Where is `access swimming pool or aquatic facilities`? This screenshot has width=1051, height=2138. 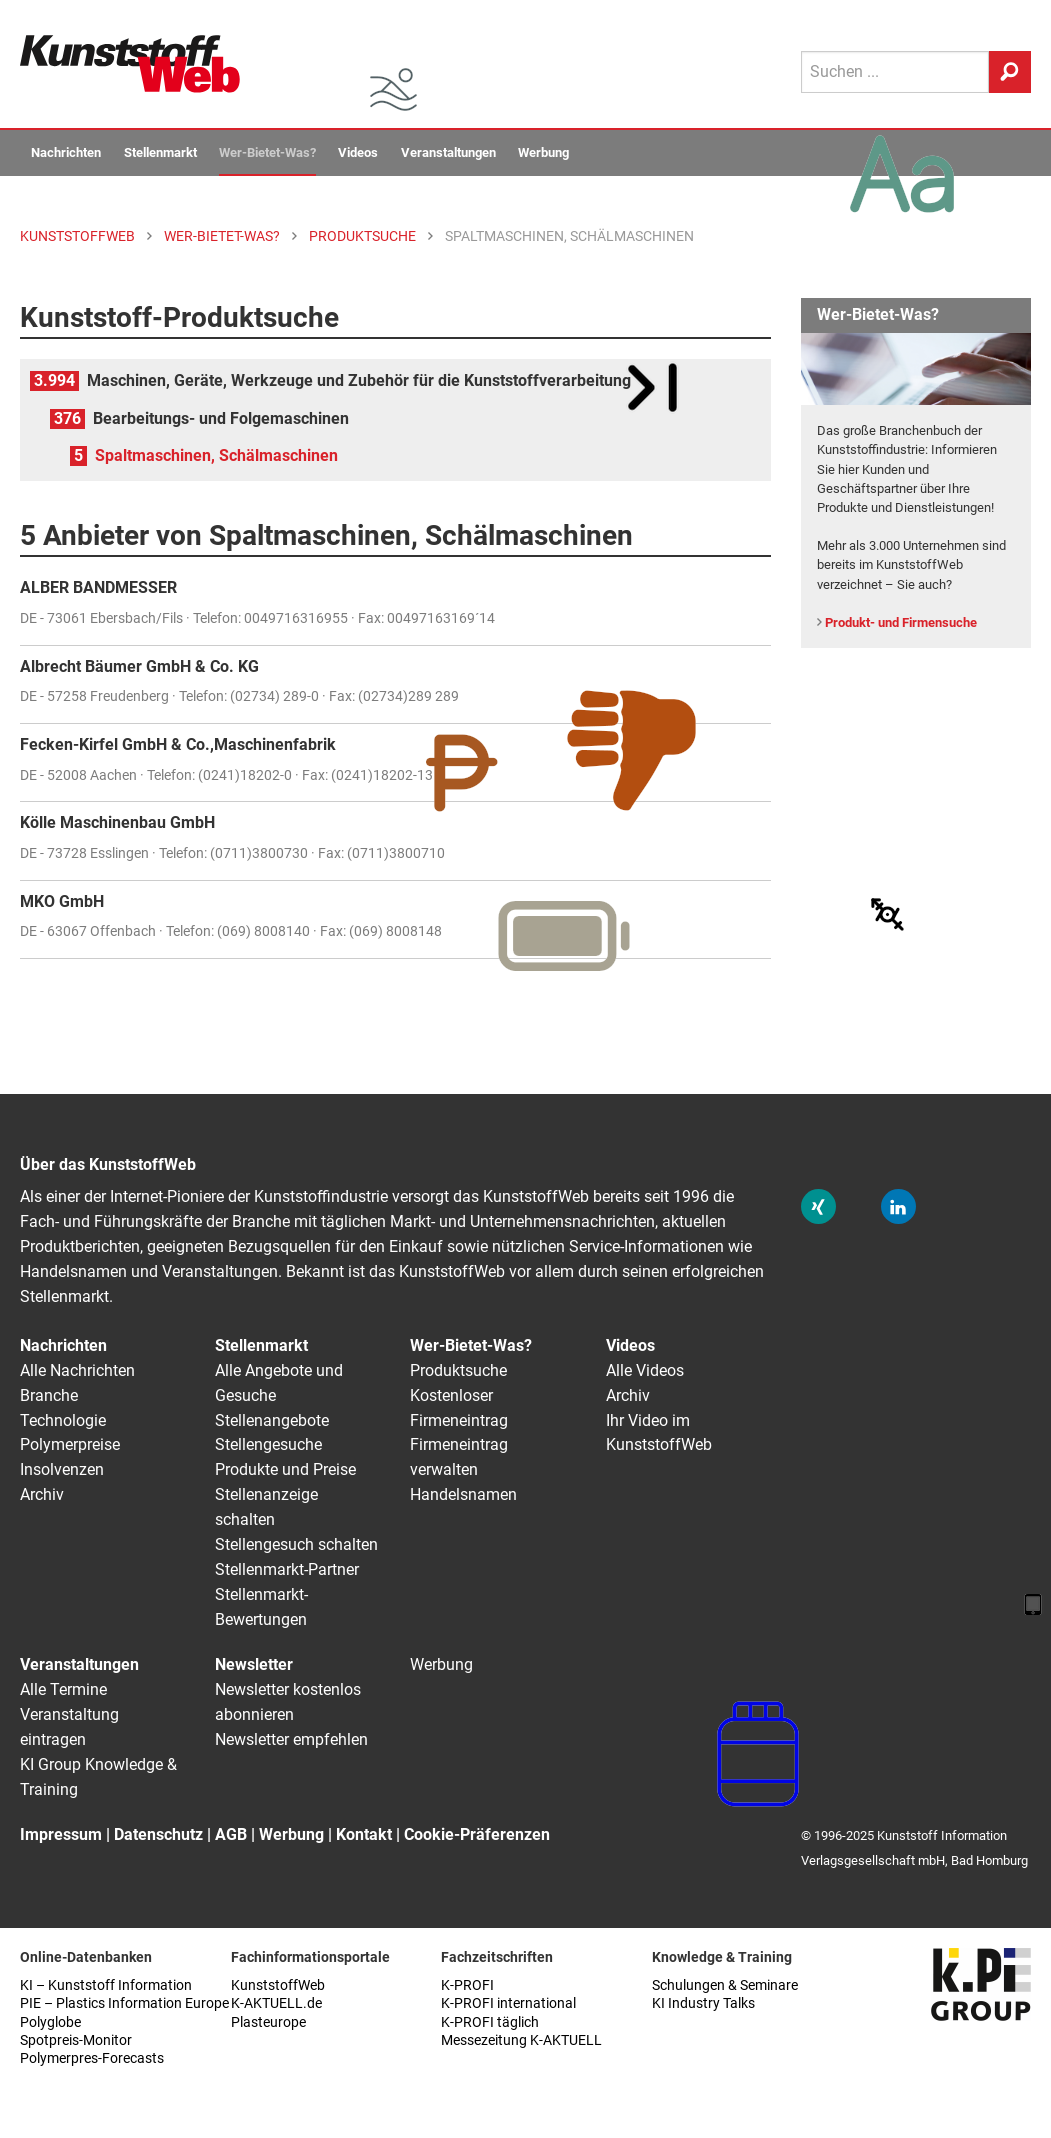
access swimming pool or aquatic facilities is located at coordinates (393, 89).